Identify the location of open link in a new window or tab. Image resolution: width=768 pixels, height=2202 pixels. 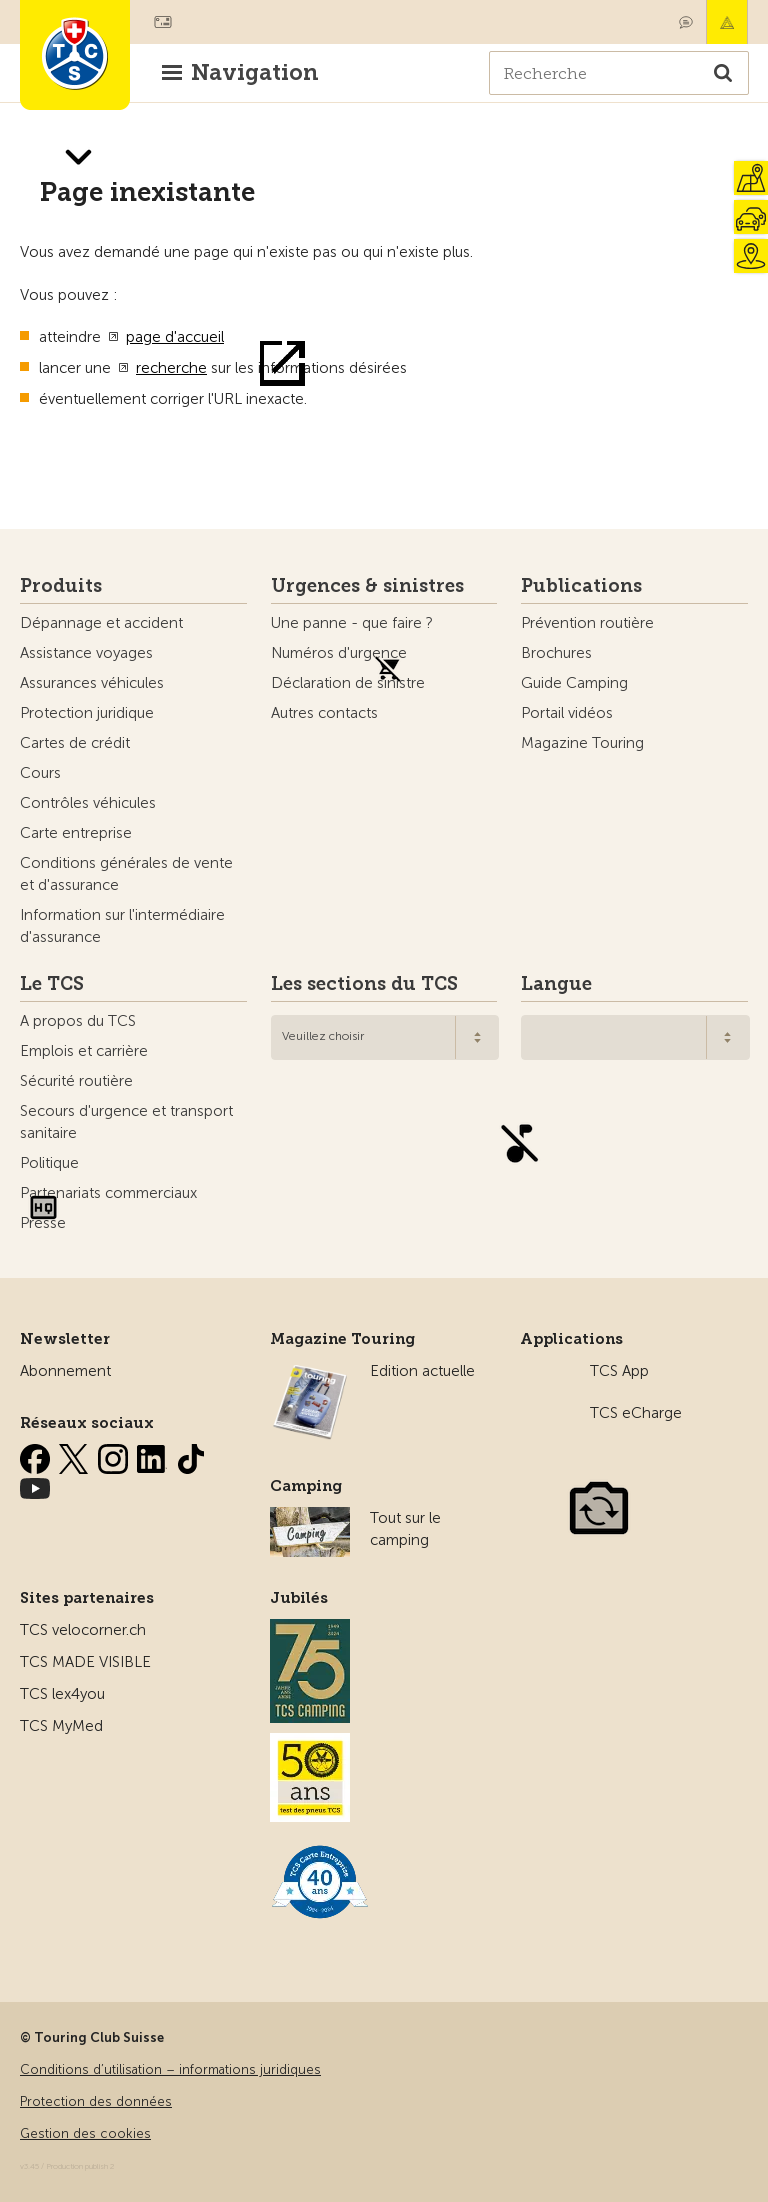
(282, 363).